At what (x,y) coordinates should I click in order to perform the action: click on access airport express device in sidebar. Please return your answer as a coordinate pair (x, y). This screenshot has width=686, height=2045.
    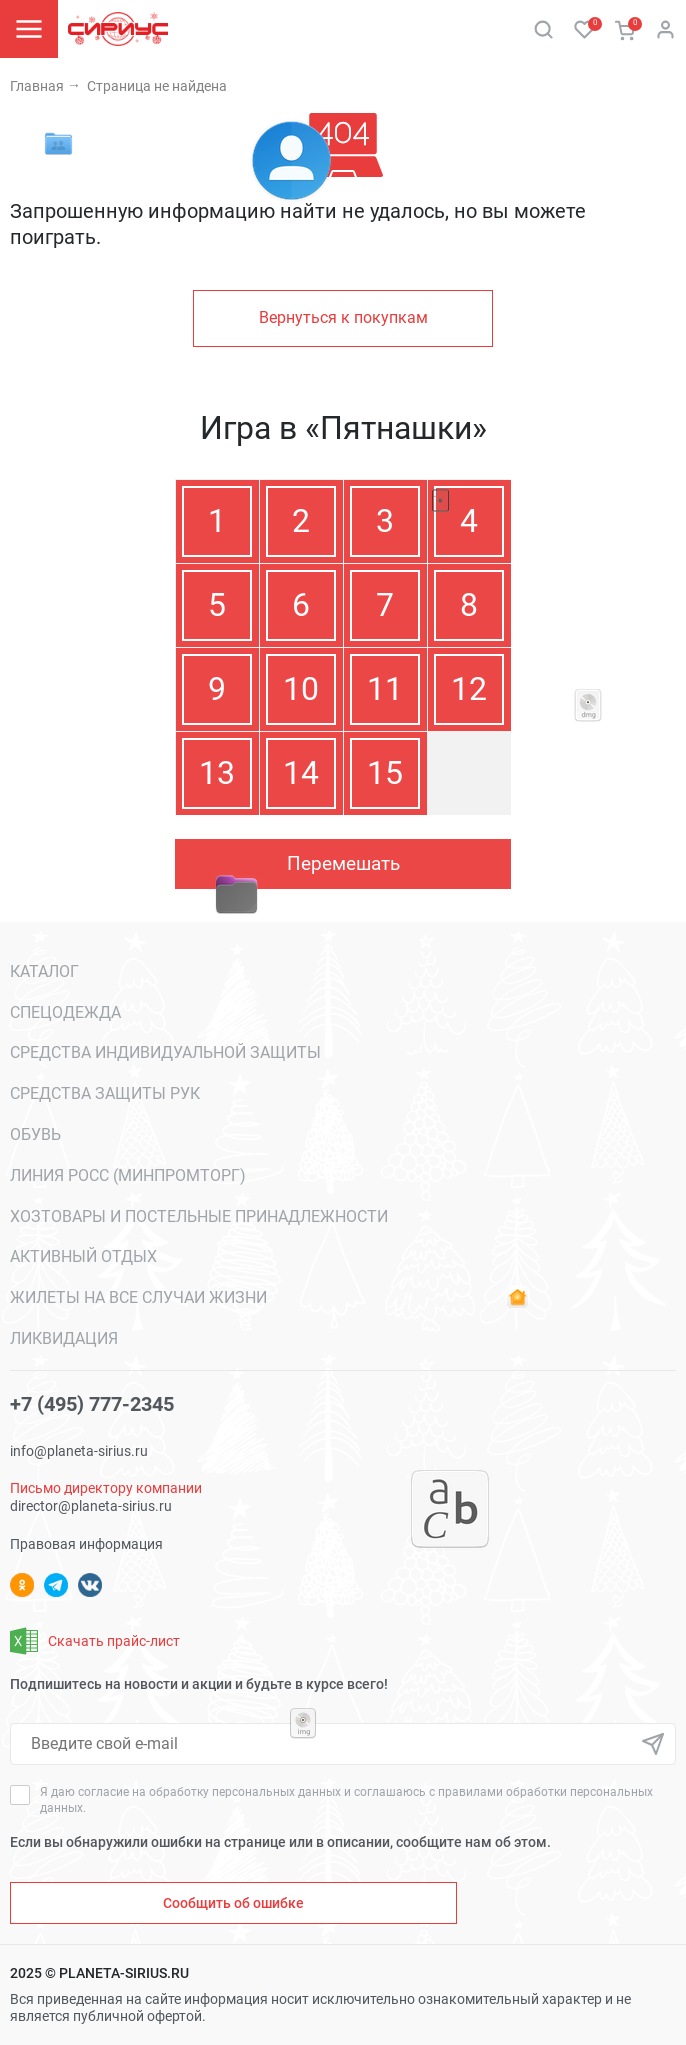
    Looking at the image, I should click on (440, 500).